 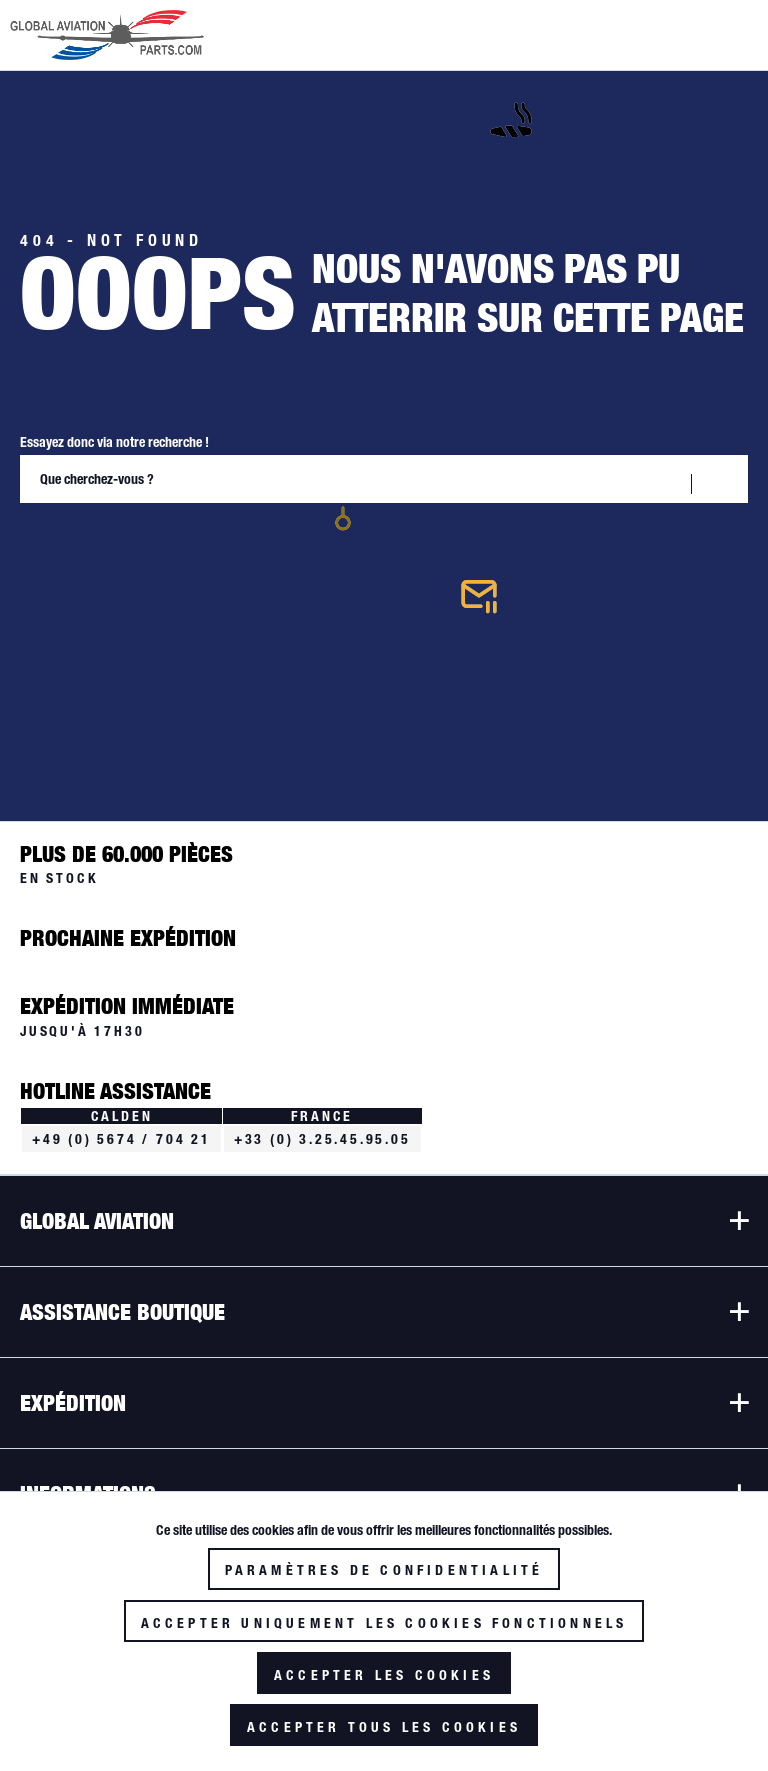 What do you see at coordinates (511, 121) in the screenshot?
I see `indicates cannabis or smoking-related content` at bounding box center [511, 121].